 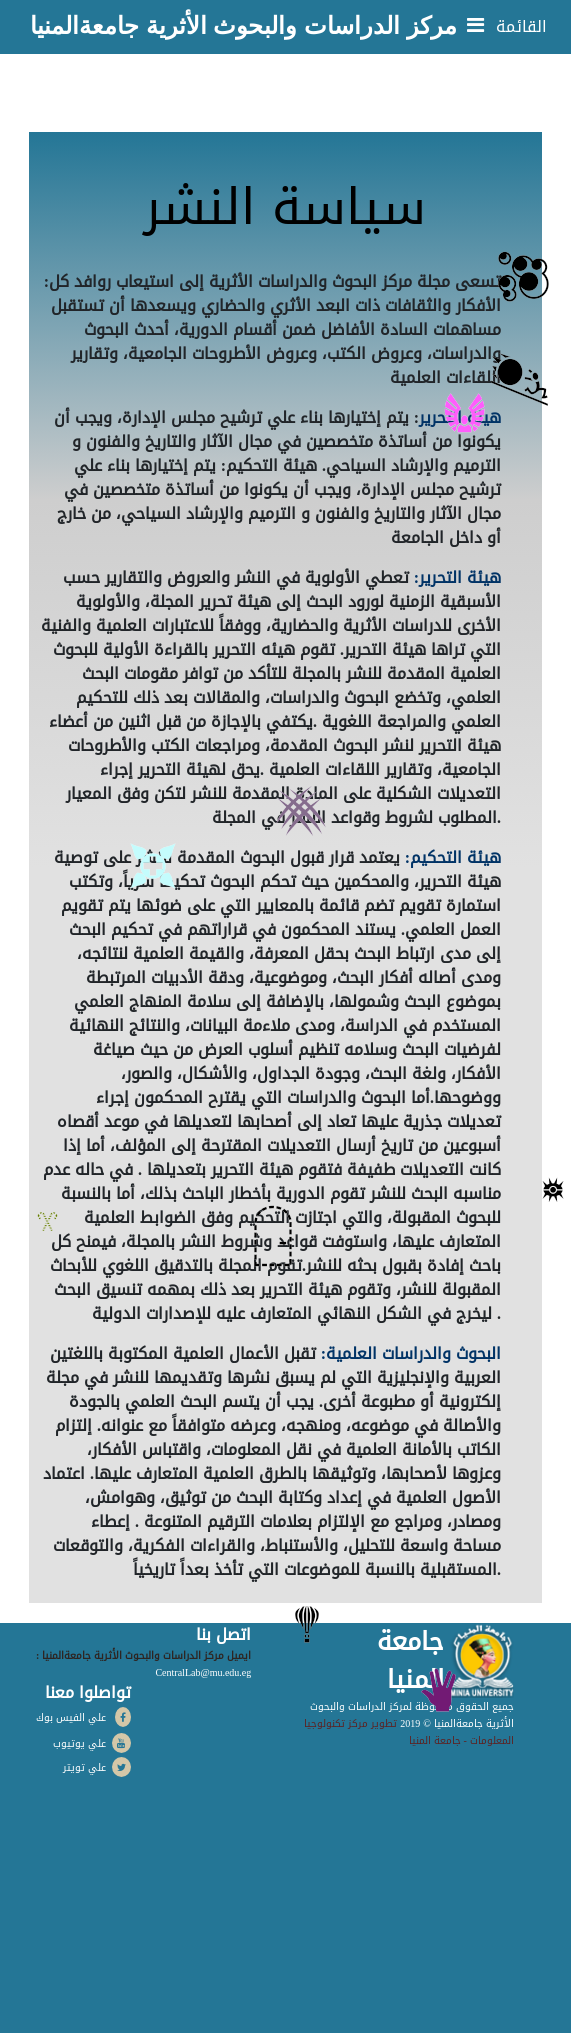 What do you see at coordinates (301, 811) in the screenshot?
I see `attack or slash action in a game` at bounding box center [301, 811].